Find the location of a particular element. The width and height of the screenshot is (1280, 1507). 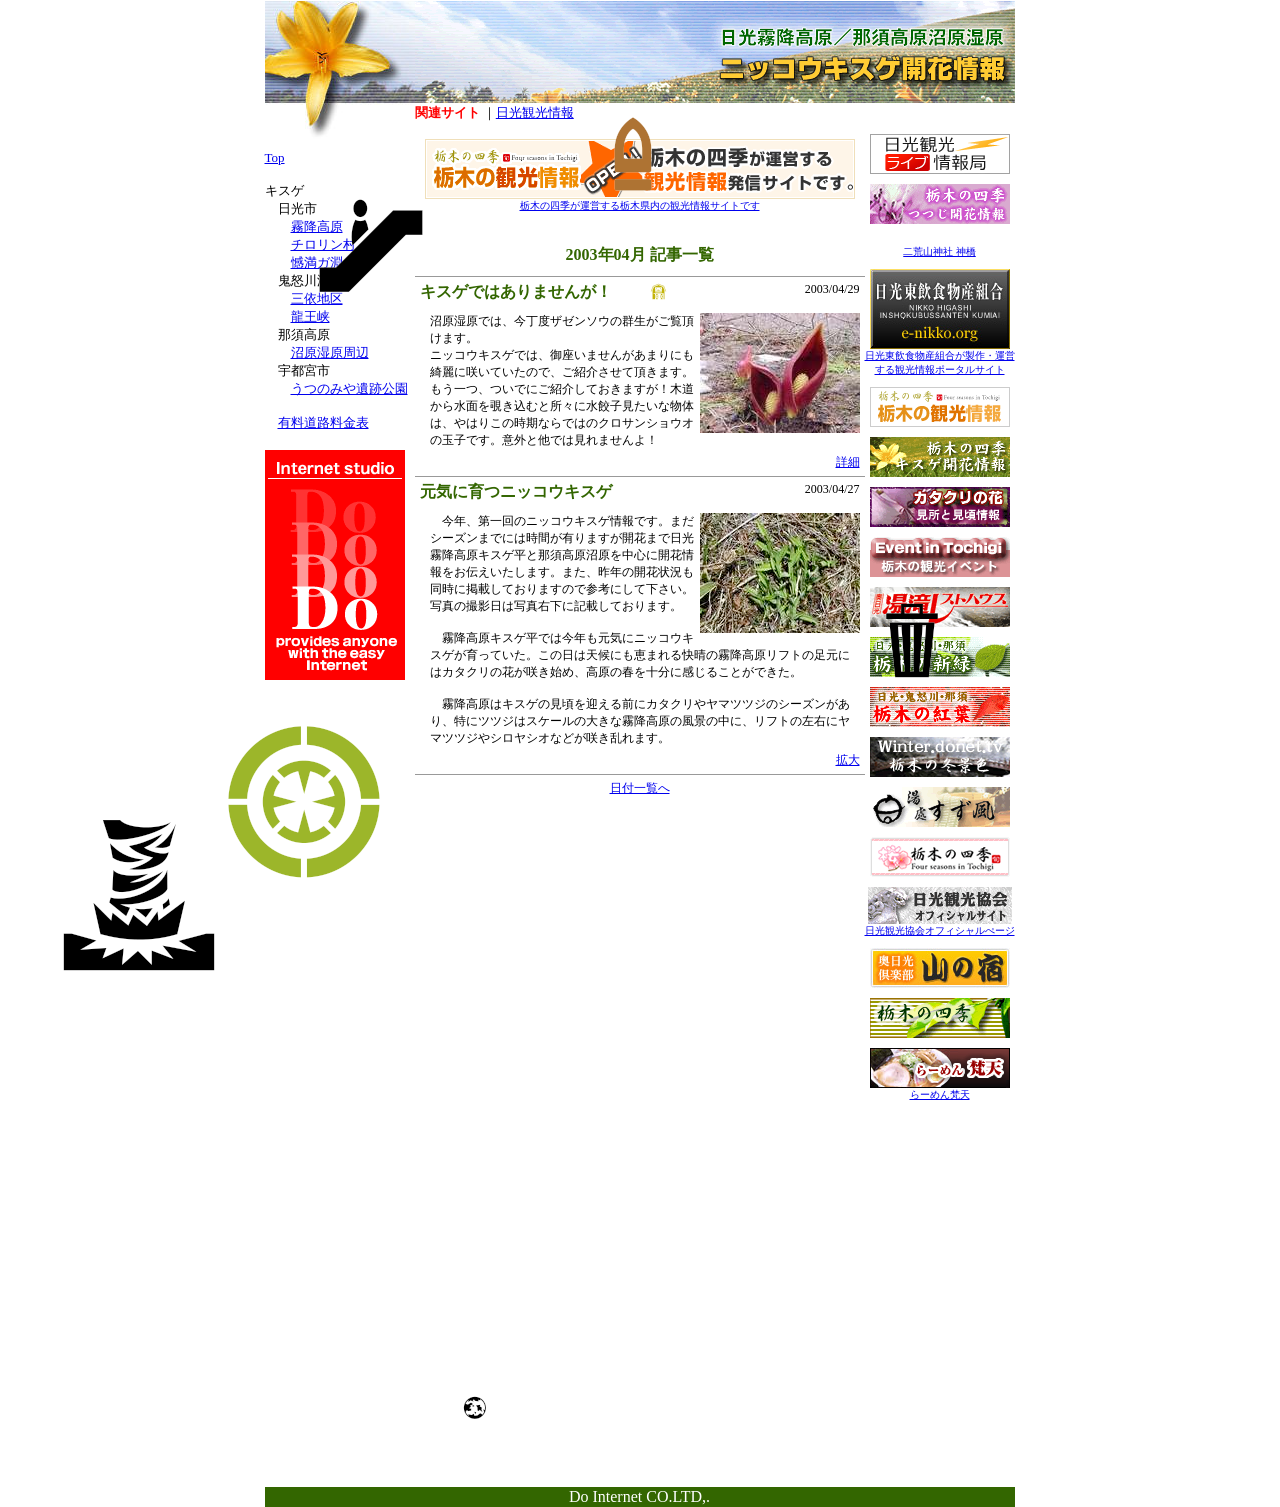

aim or target an object in-game is located at coordinates (304, 802).